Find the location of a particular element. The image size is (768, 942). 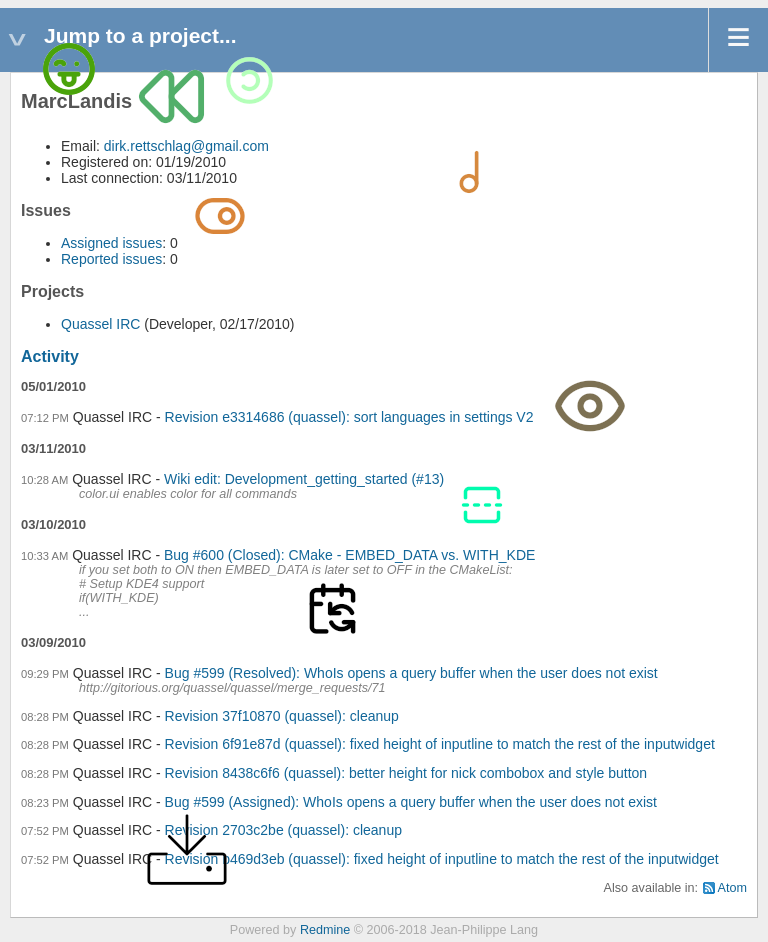

indicates copyleft licensing for content or software is located at coordinates (249, 80).